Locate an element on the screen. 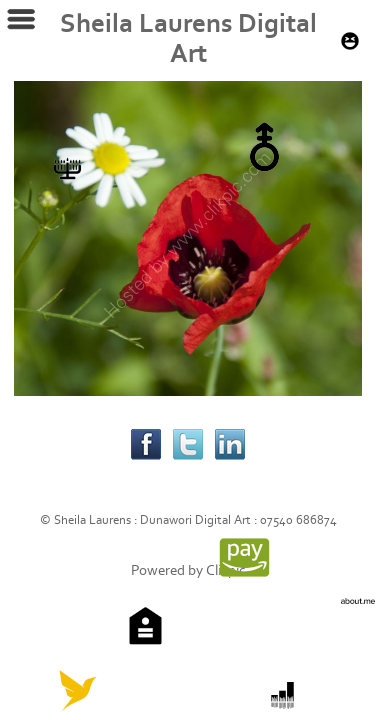 This screenshot has height=720, width=376. open soundcharts music analytics platform is located at coordinates (282, 695).